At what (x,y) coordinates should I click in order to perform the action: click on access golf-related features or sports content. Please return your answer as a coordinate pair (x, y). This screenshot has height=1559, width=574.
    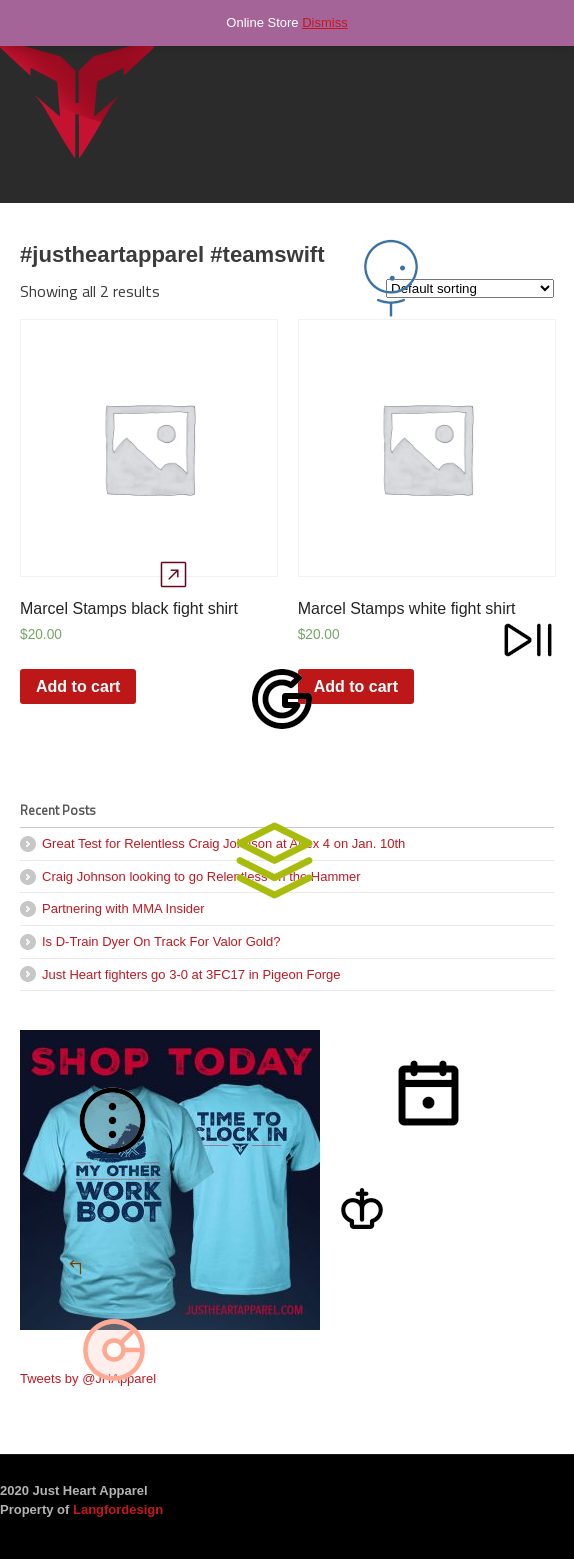
    Looking at the image, I should click on (391, 277).